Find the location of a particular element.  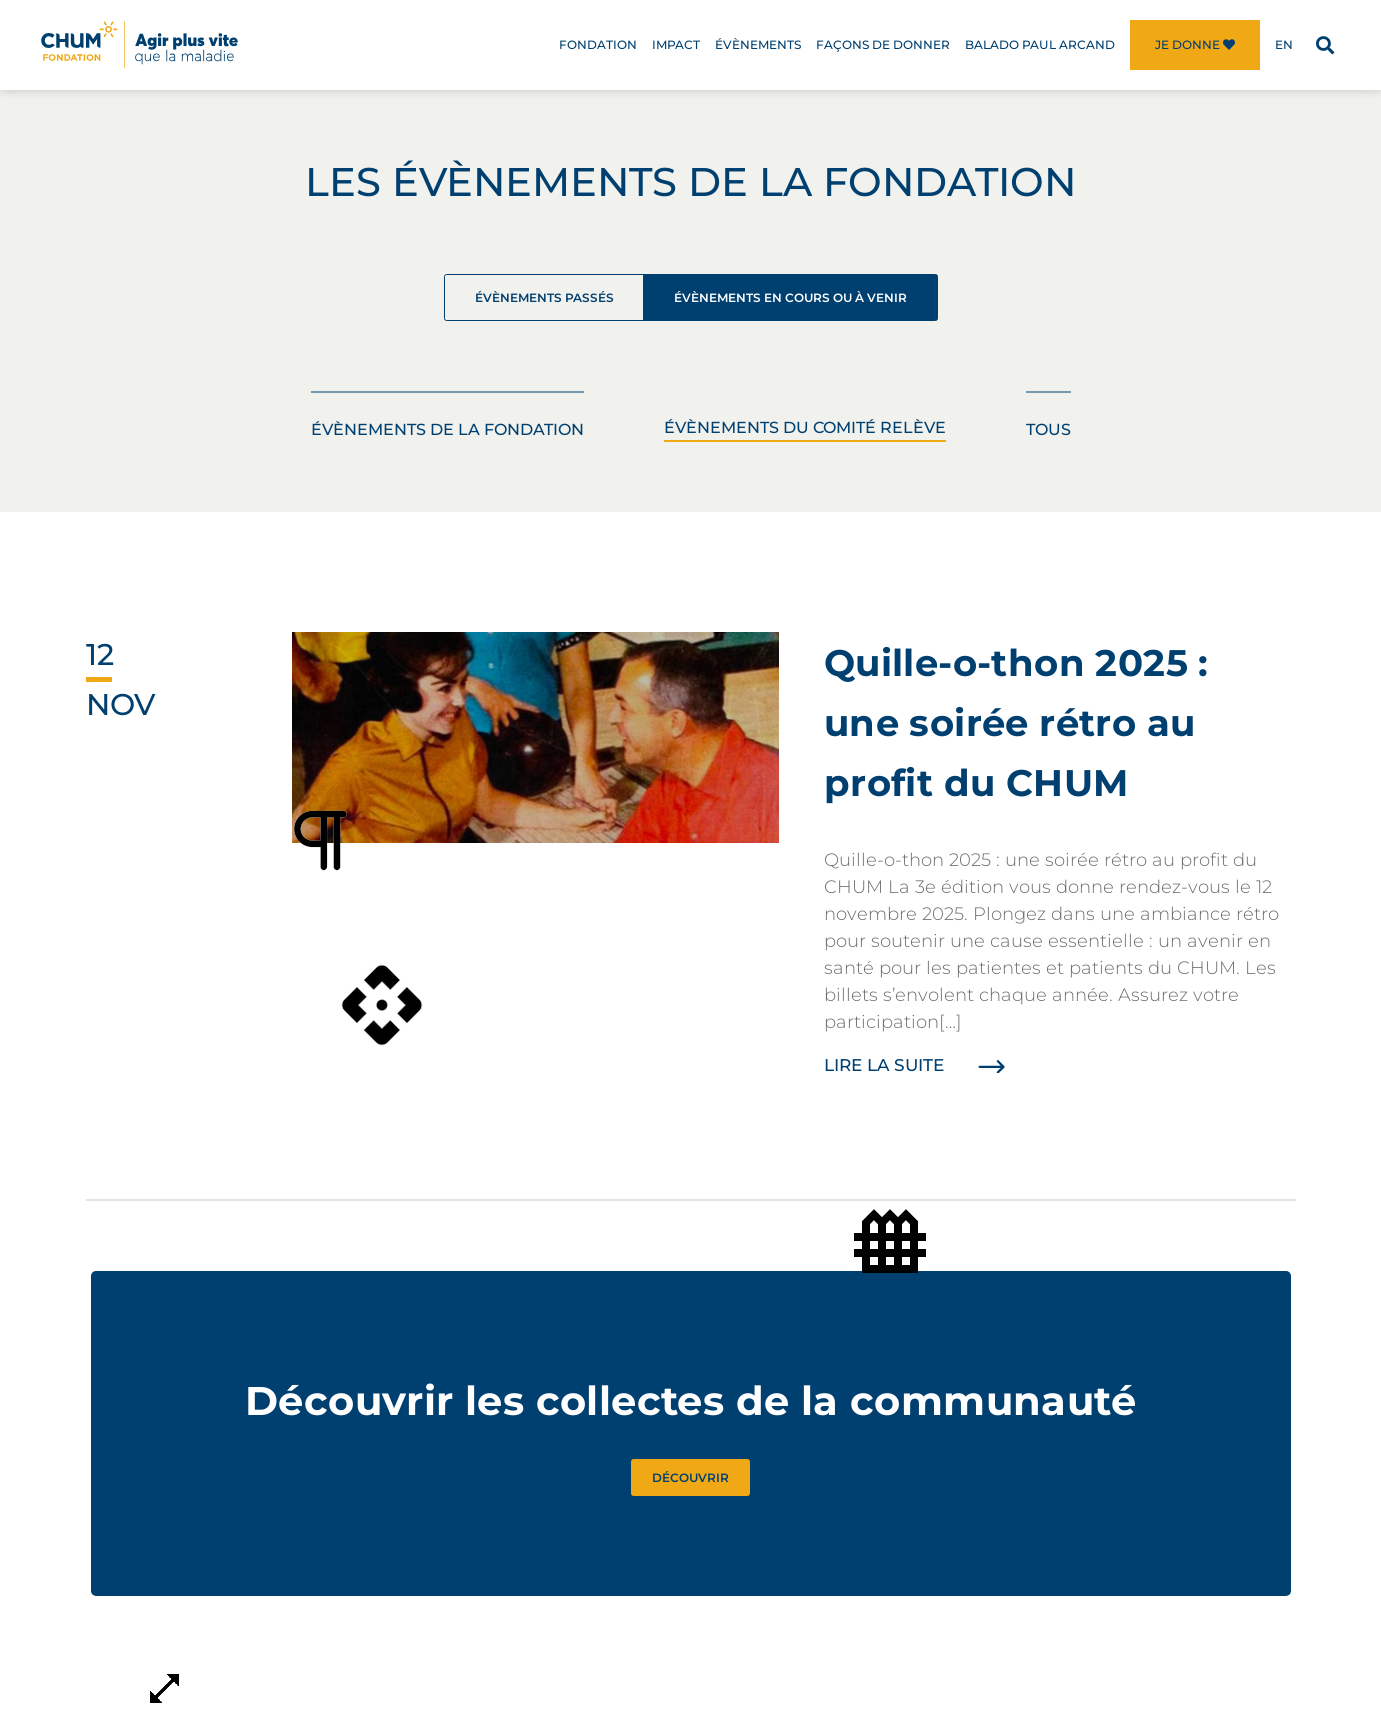

access API settings or integrations is located at coordinates (382, 1005).